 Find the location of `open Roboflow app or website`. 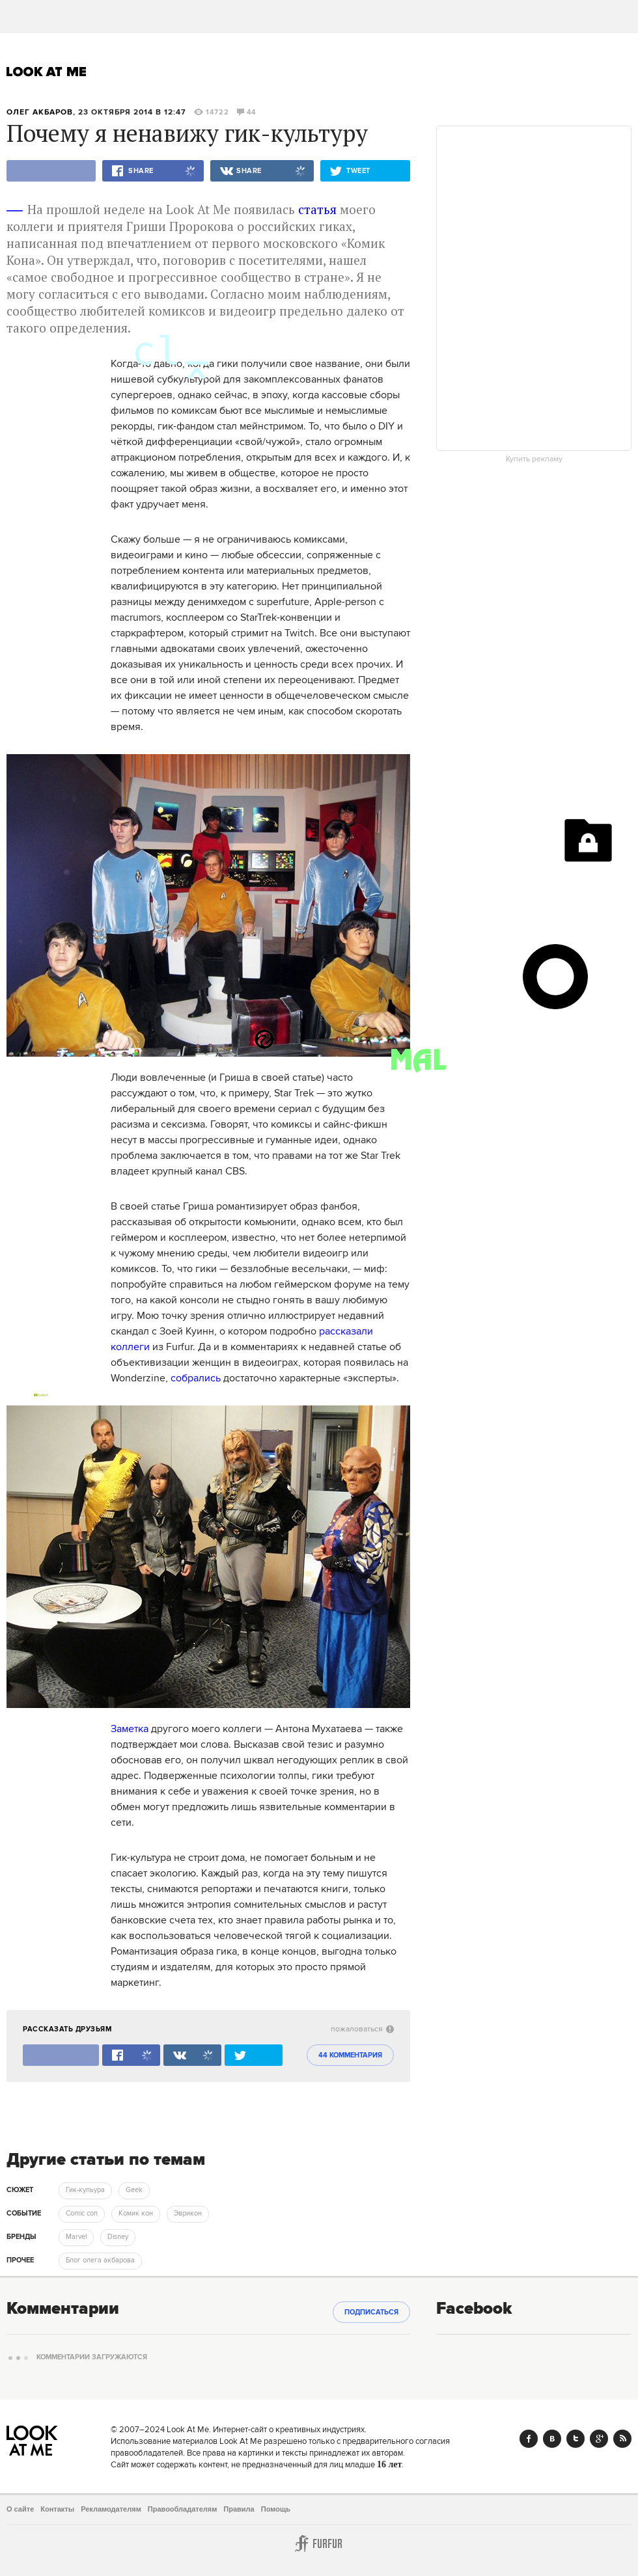

open Roboflow app or website is located at coordinates (264, 1039).